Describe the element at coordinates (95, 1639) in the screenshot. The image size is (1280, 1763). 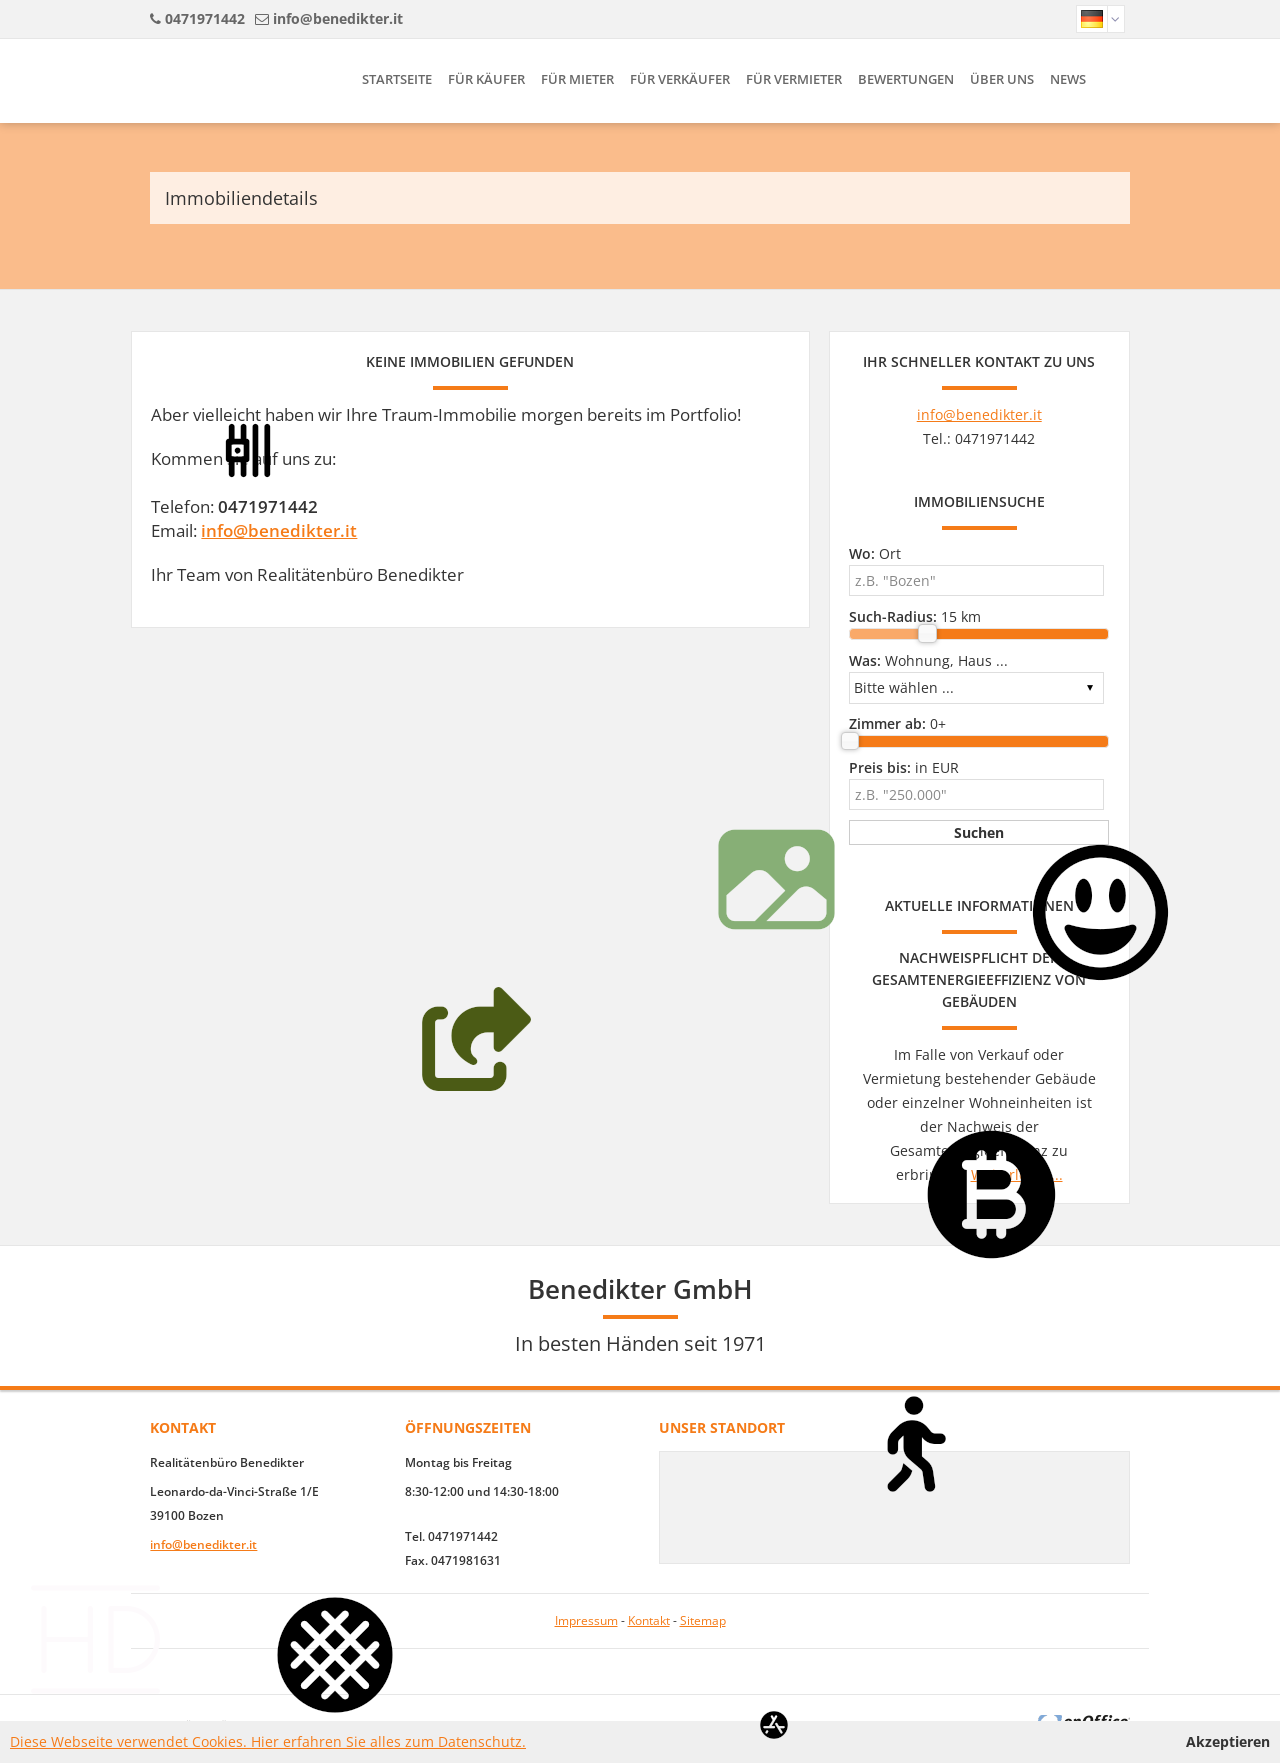
I see `switch to high-definition video quality` at that location.